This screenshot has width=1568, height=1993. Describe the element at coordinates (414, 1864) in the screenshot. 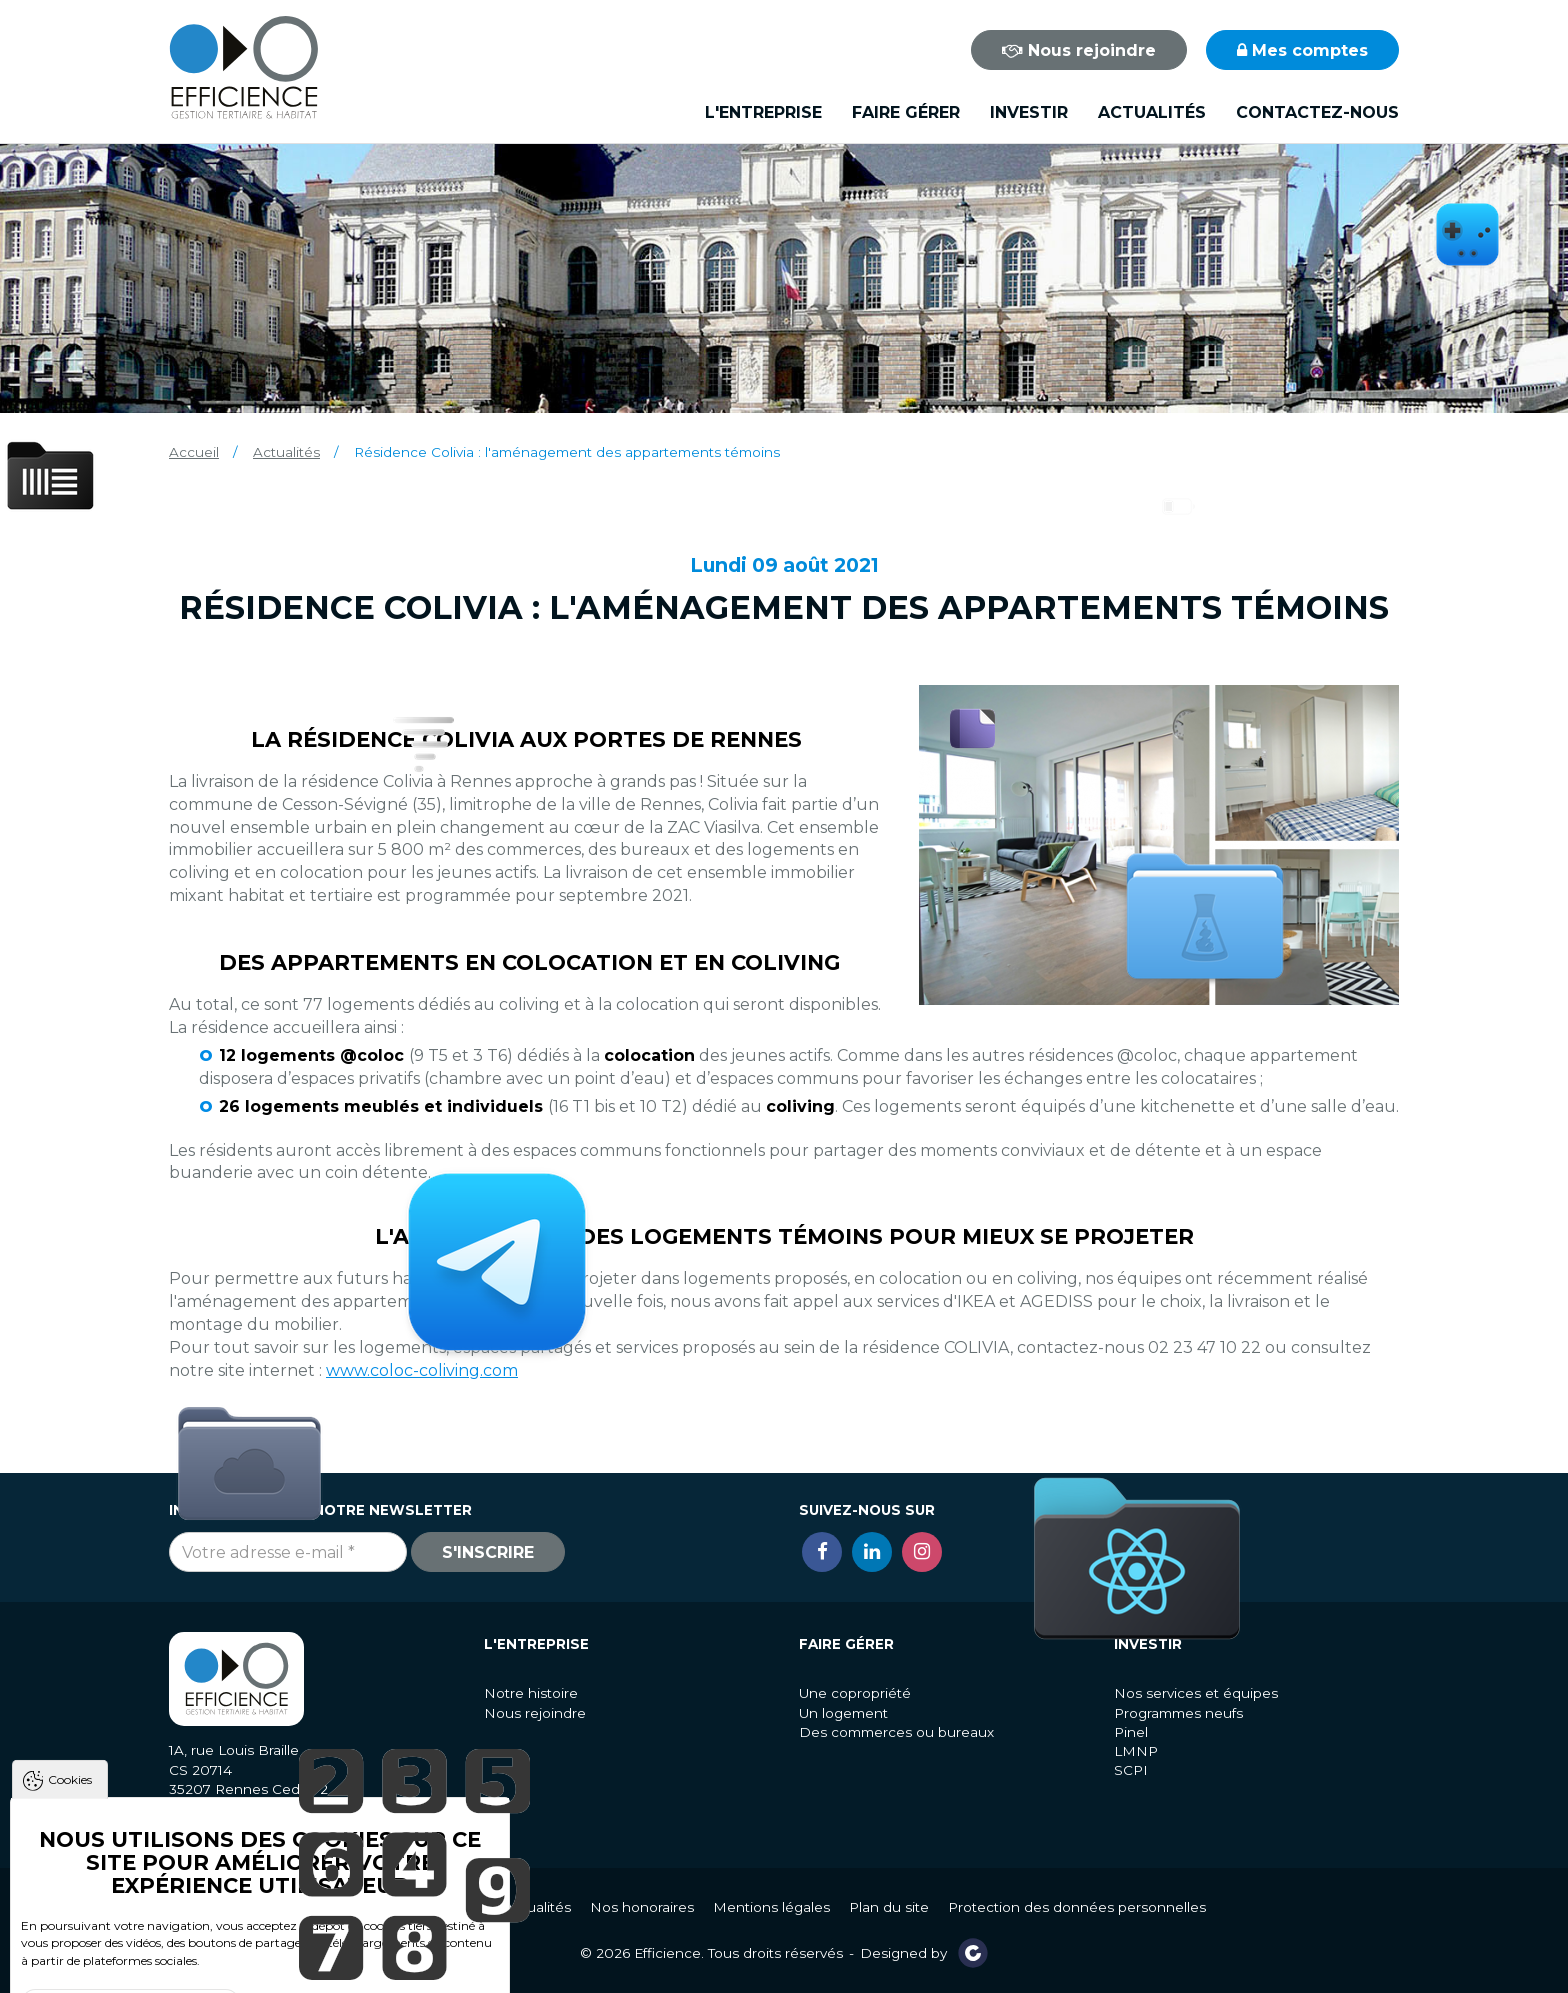

I see `launch taquin sliding puzzle game` at that location.